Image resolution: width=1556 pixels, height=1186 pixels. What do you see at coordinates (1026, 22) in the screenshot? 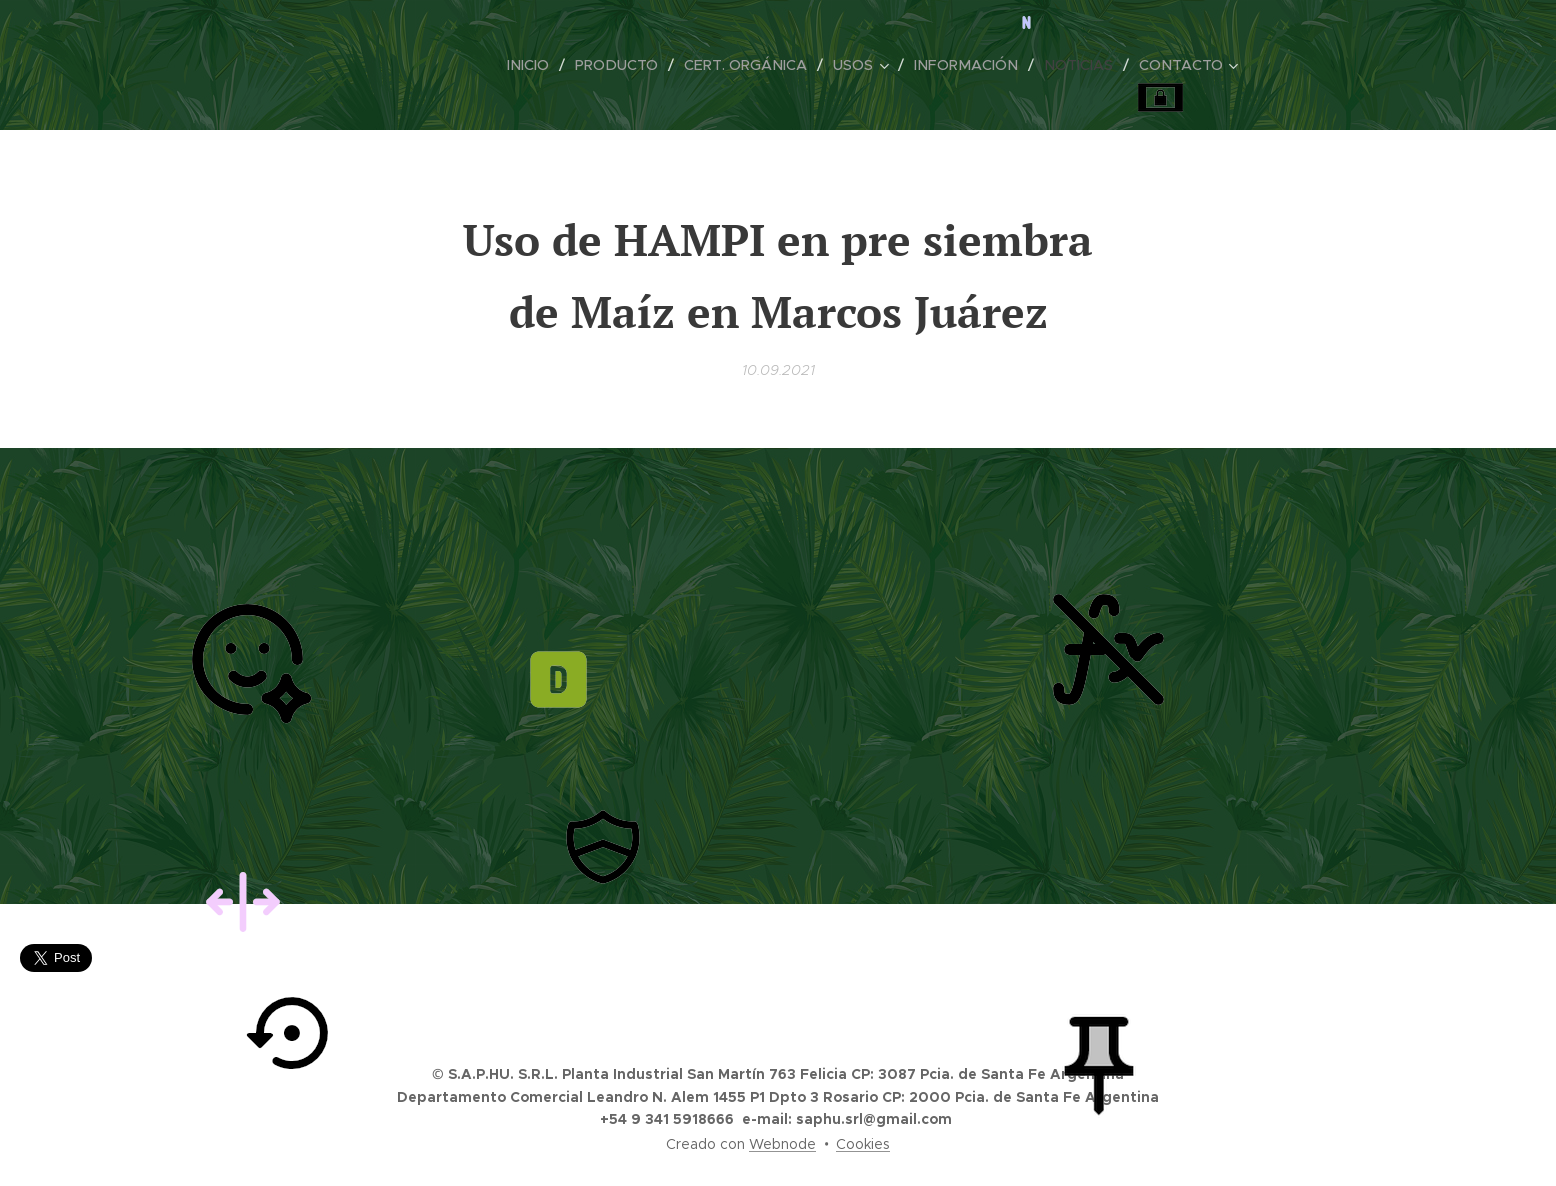
I see `indicates an item starting with the letter n` at bounding box center [1026, 22].